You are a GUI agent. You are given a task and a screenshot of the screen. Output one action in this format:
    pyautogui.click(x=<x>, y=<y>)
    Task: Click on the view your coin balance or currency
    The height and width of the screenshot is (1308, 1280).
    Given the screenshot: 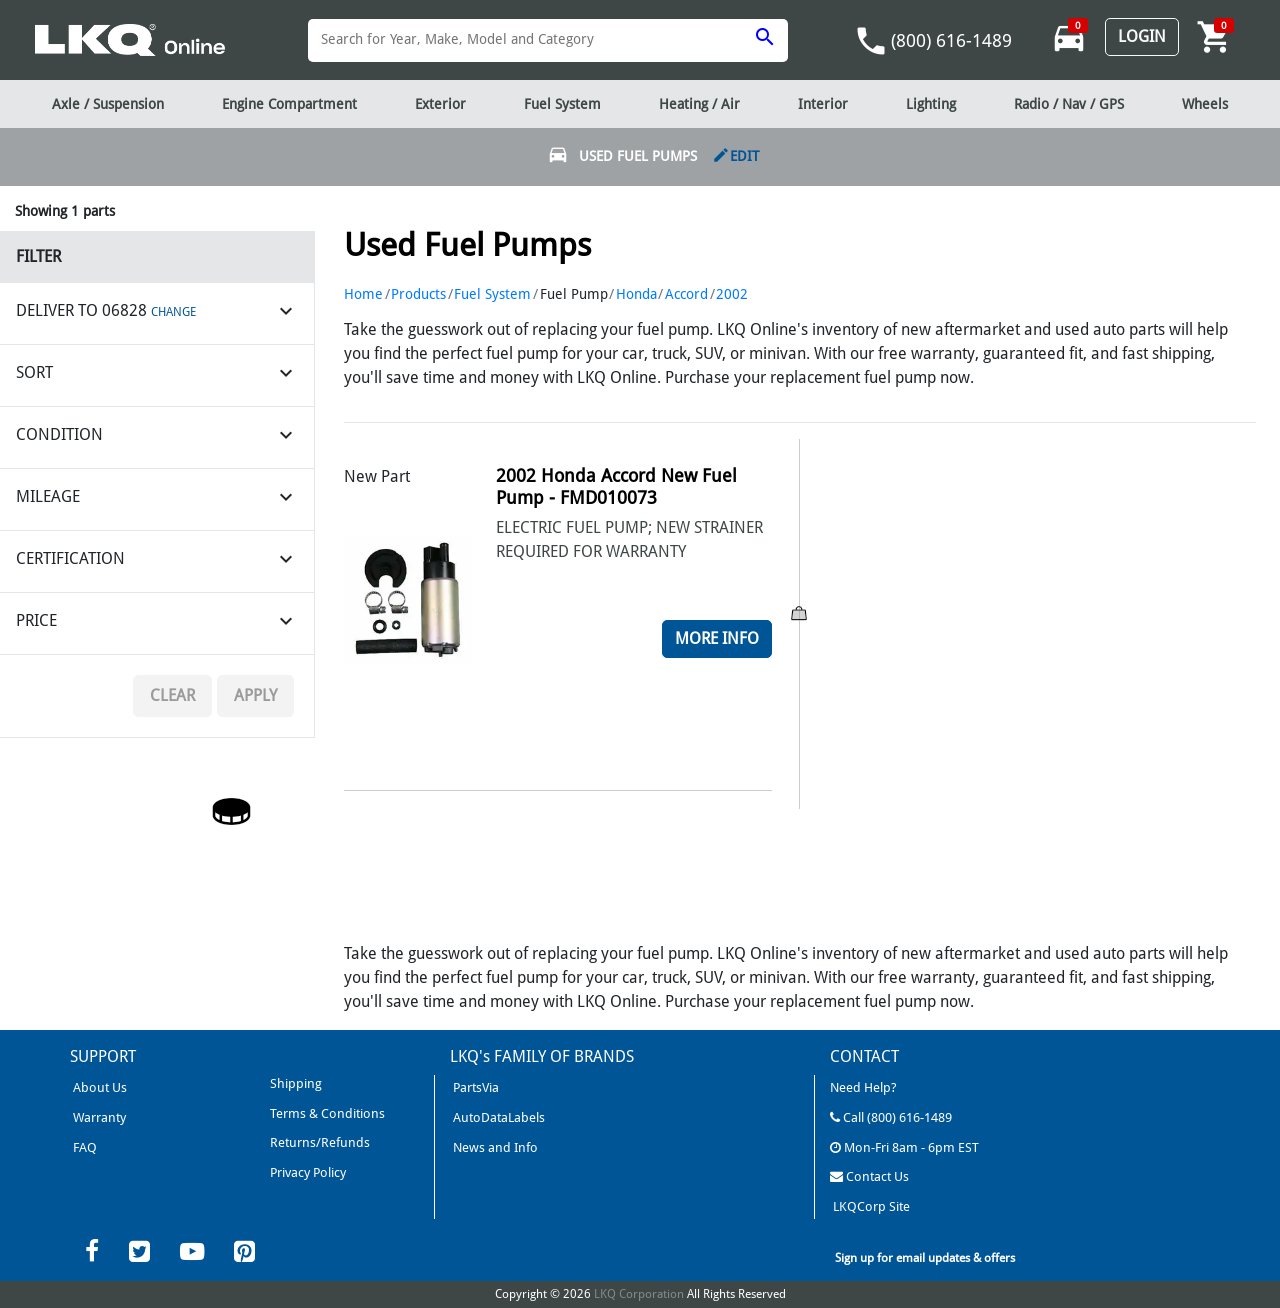 What is the action you would take?
    pyautogui.click(x=231, y=811)
    